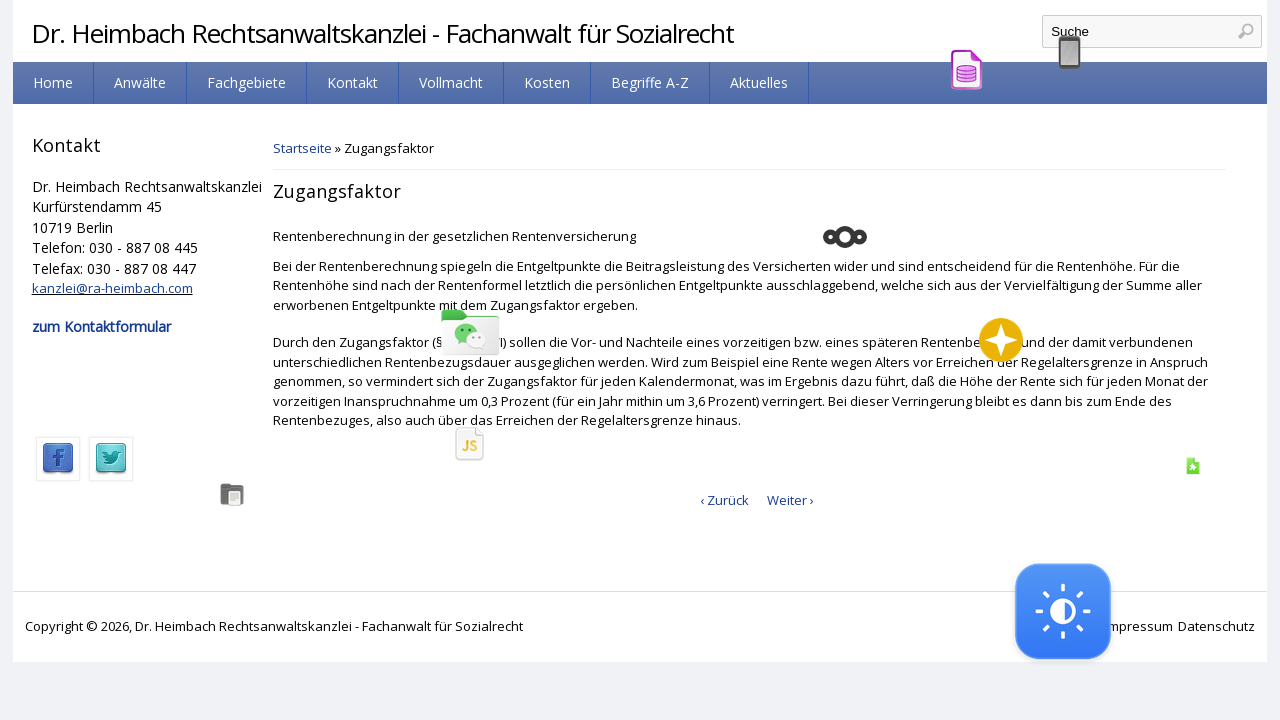 The height and width of the screenshot is (720, 1280). What do you see at coordinates (966, 69) in the screenshot?
I see `libreoffice base database file` at bounding box center [966, 69].